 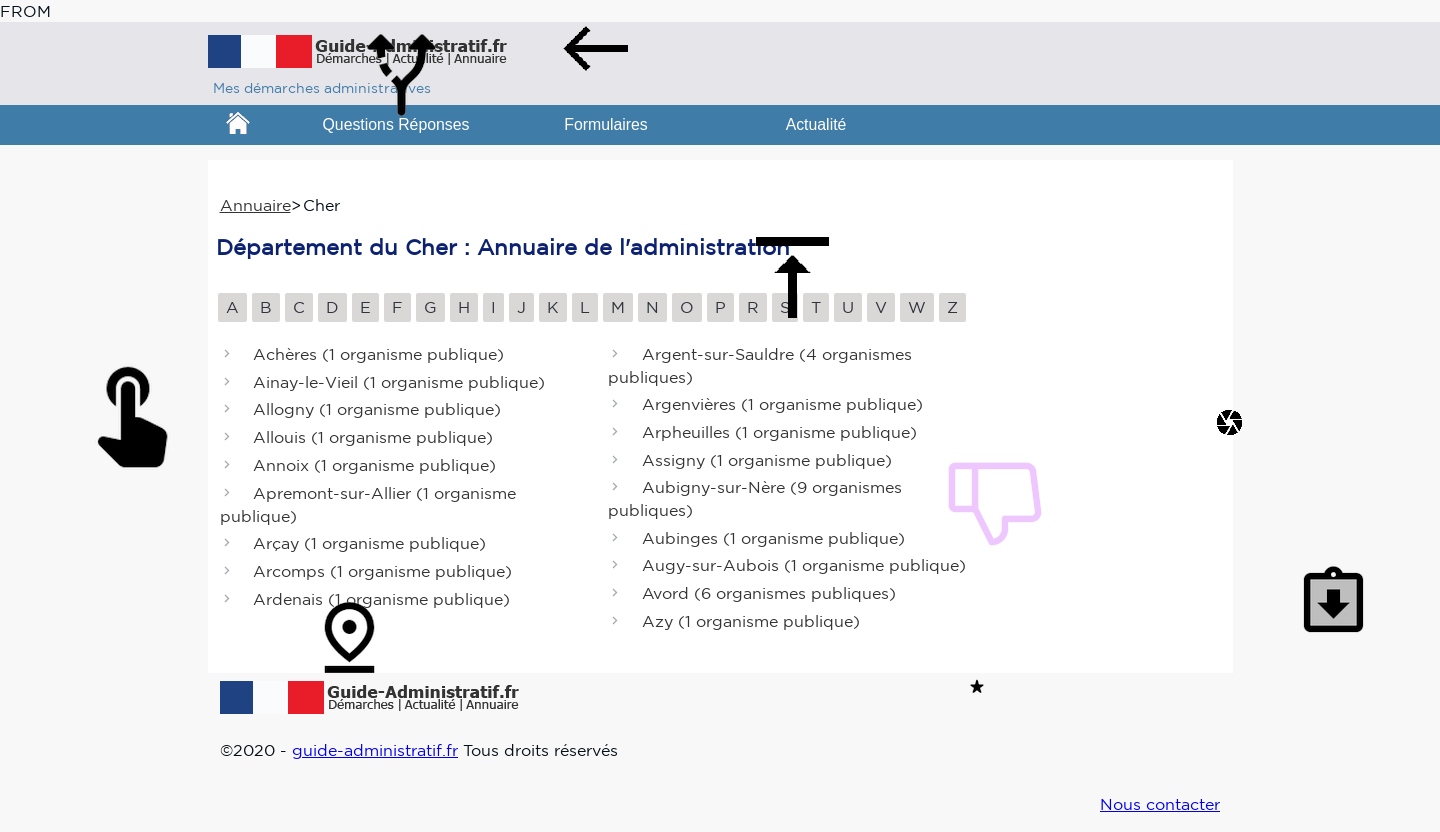 What do you see at coordinates (131, 419) in the screenshot?
I see `tap to interact with this element` at bounding box center [131, 419].